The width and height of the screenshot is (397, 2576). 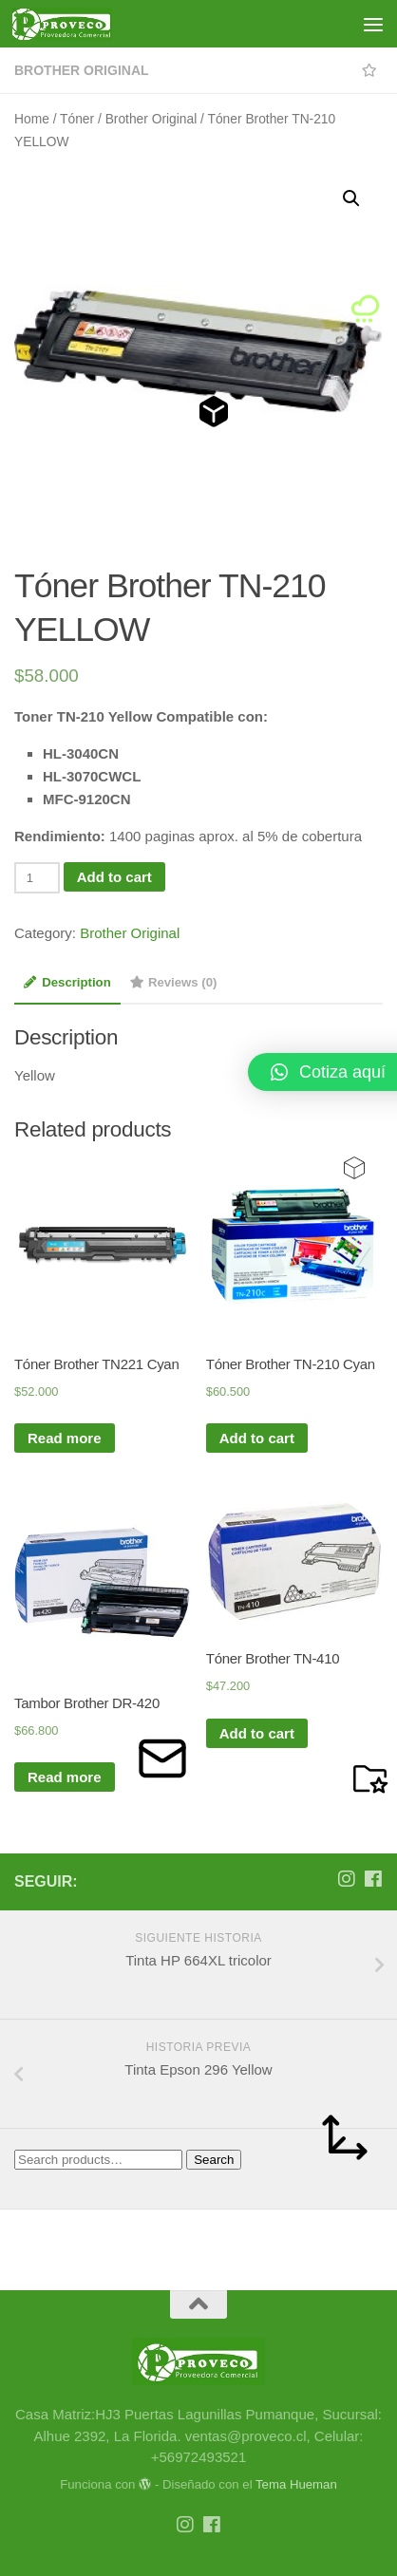 What do you see at coordinates (214, 411) in the screenshot?
I see `roll a six-sided die` at bounding box center [214, 411].